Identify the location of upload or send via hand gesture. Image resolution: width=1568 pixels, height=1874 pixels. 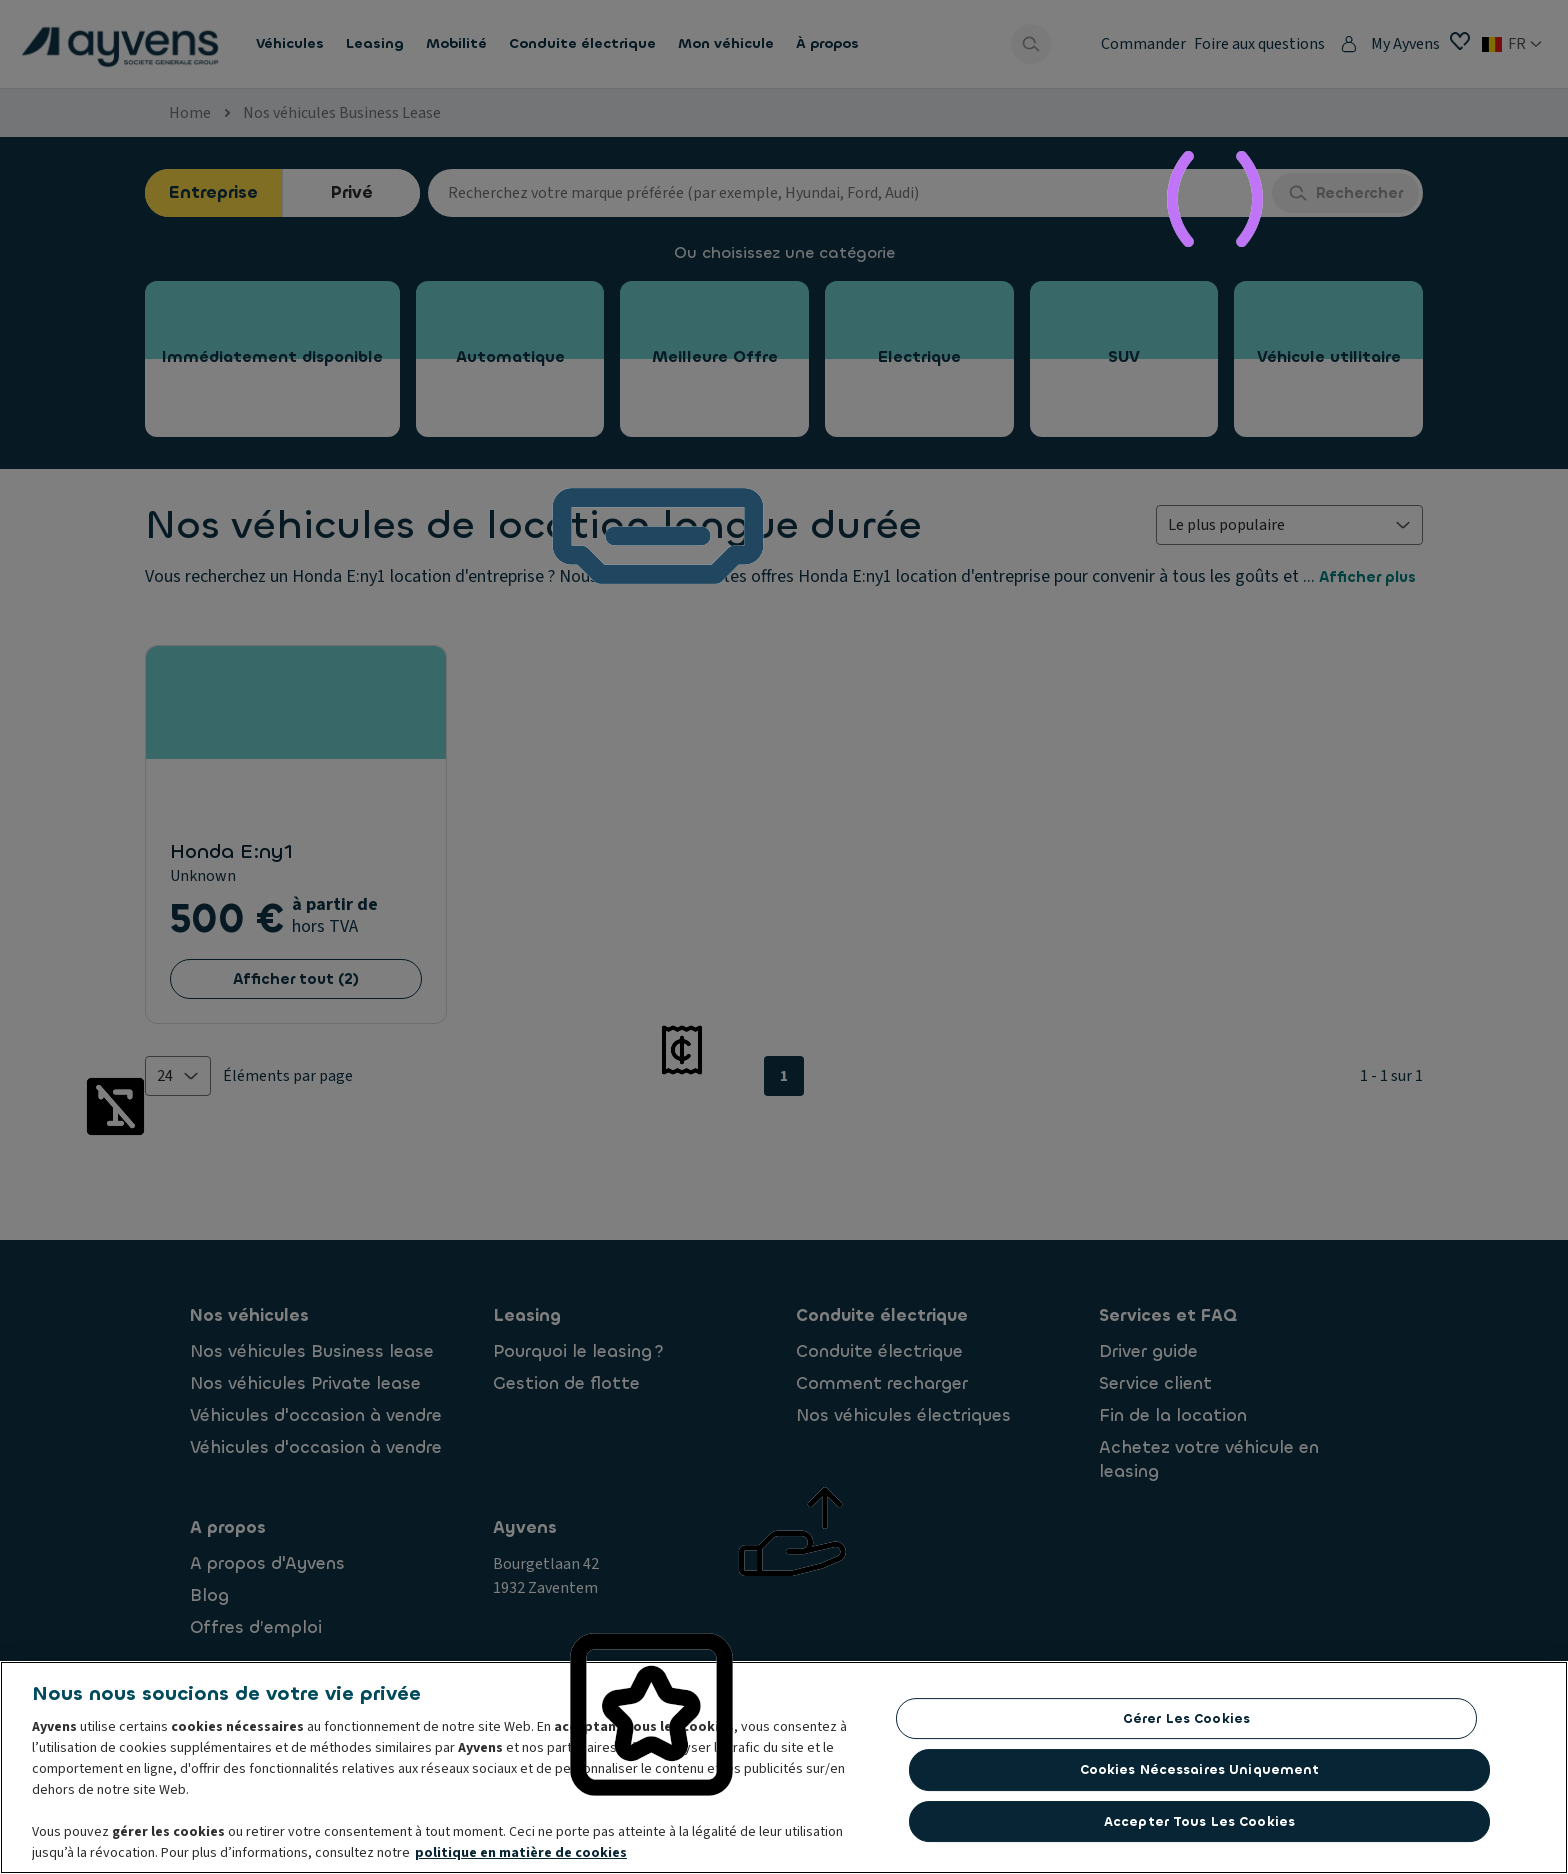
(796, 1537).